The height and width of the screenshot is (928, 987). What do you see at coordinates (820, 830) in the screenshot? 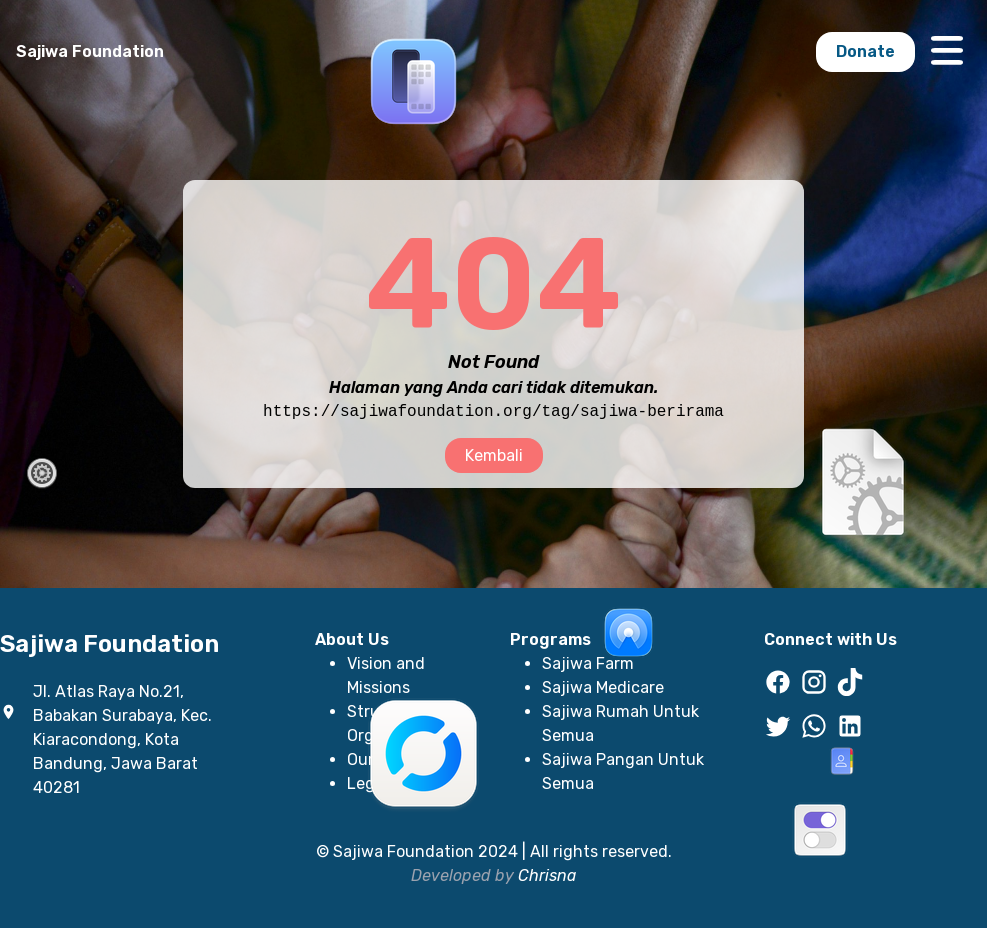
I see `open system tweaks or customization settings` at bounding box center [820, 830].